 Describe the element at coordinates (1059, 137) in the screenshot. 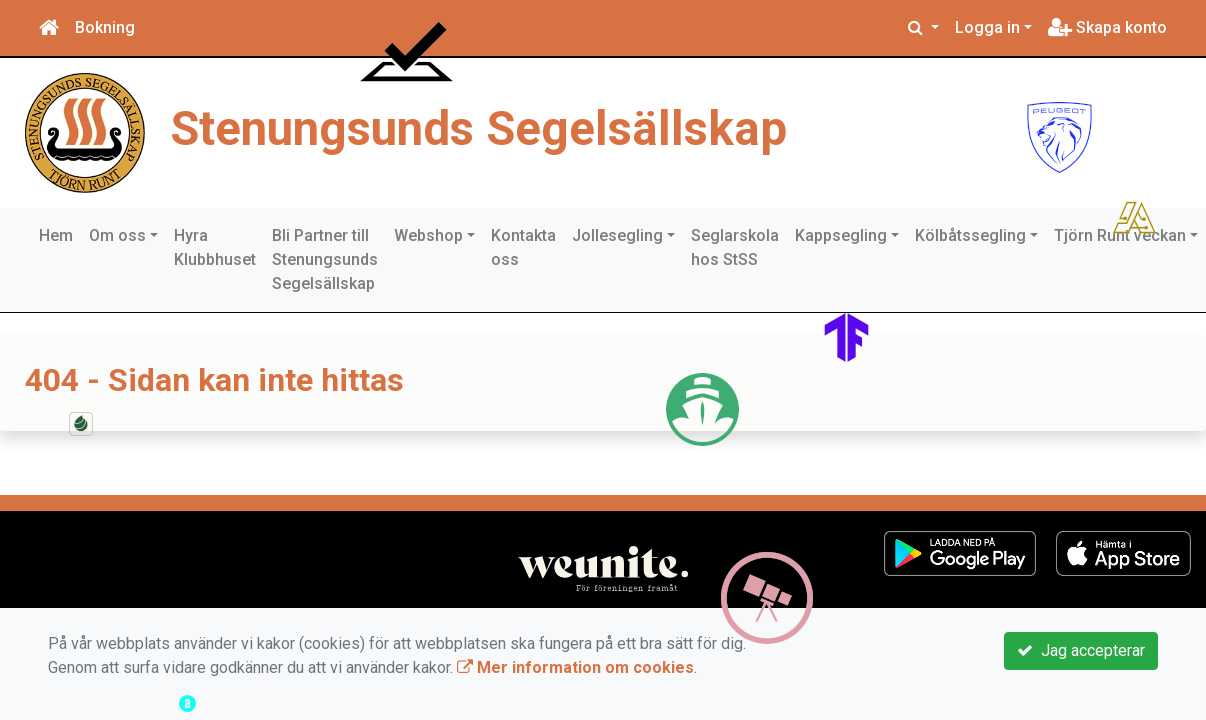

I see `Peugeot brand logo` at that location.